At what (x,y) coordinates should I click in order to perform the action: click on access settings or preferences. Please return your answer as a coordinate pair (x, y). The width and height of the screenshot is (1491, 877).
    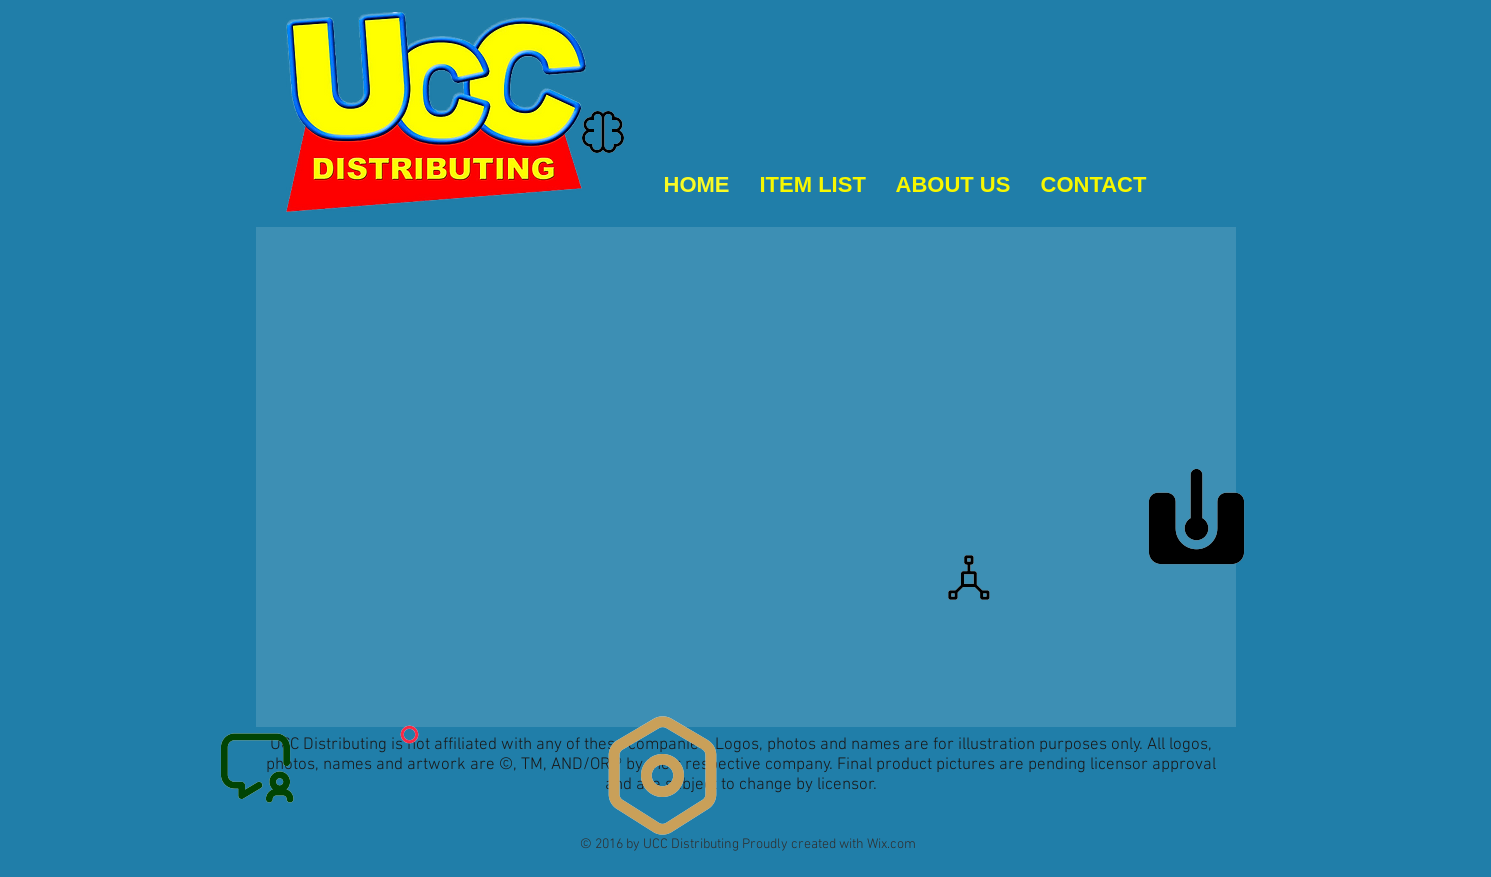
    Looking at the image, I should click on (662, 775).